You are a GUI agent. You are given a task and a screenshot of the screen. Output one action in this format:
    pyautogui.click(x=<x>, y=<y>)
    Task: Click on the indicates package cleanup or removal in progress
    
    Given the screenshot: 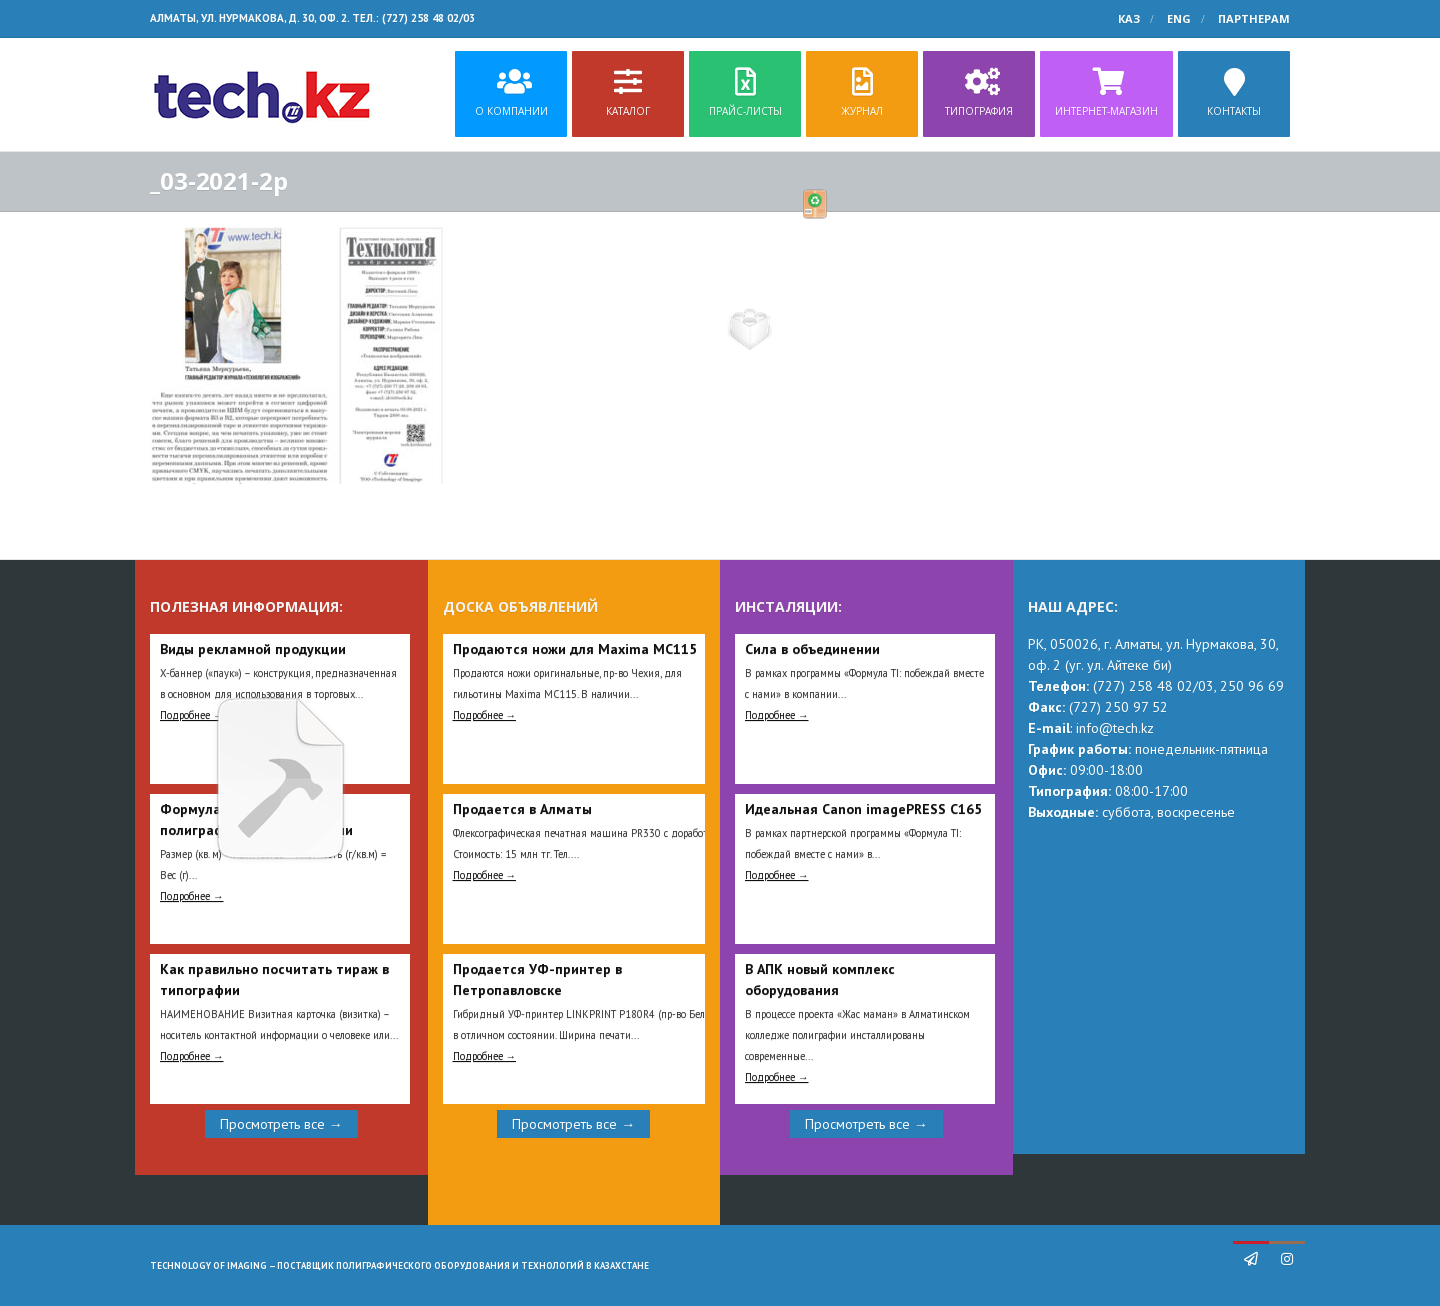 What is the action you would take?
    pyautogui.click(x=815, y=204)
    